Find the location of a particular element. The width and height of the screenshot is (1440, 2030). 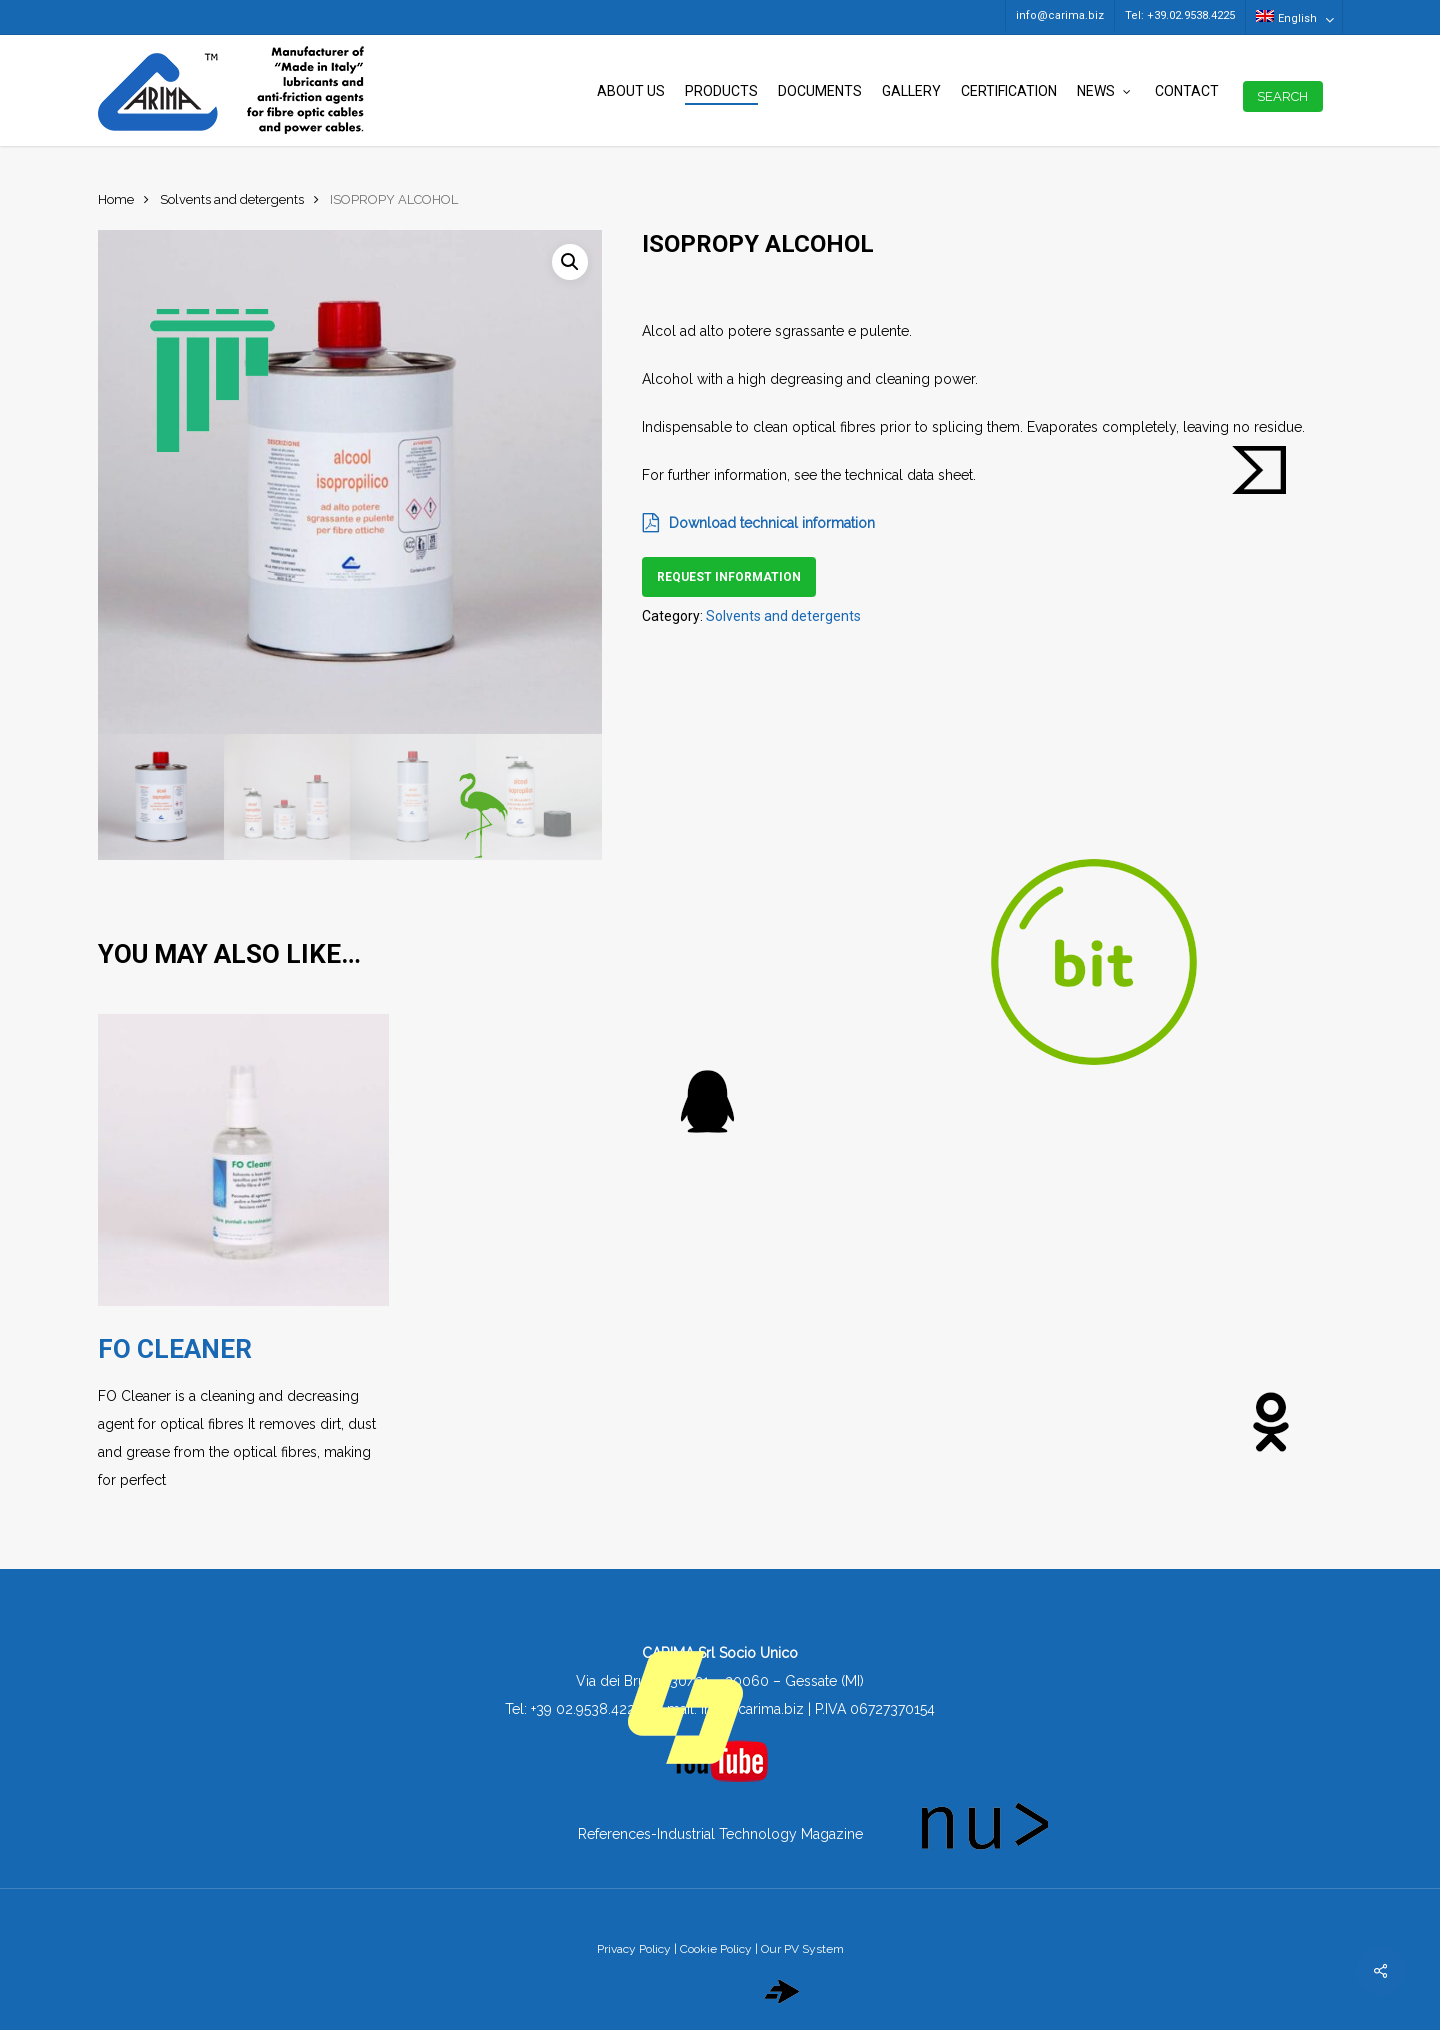

bit component sharing platform logo is located at coordinates (1094, 962).